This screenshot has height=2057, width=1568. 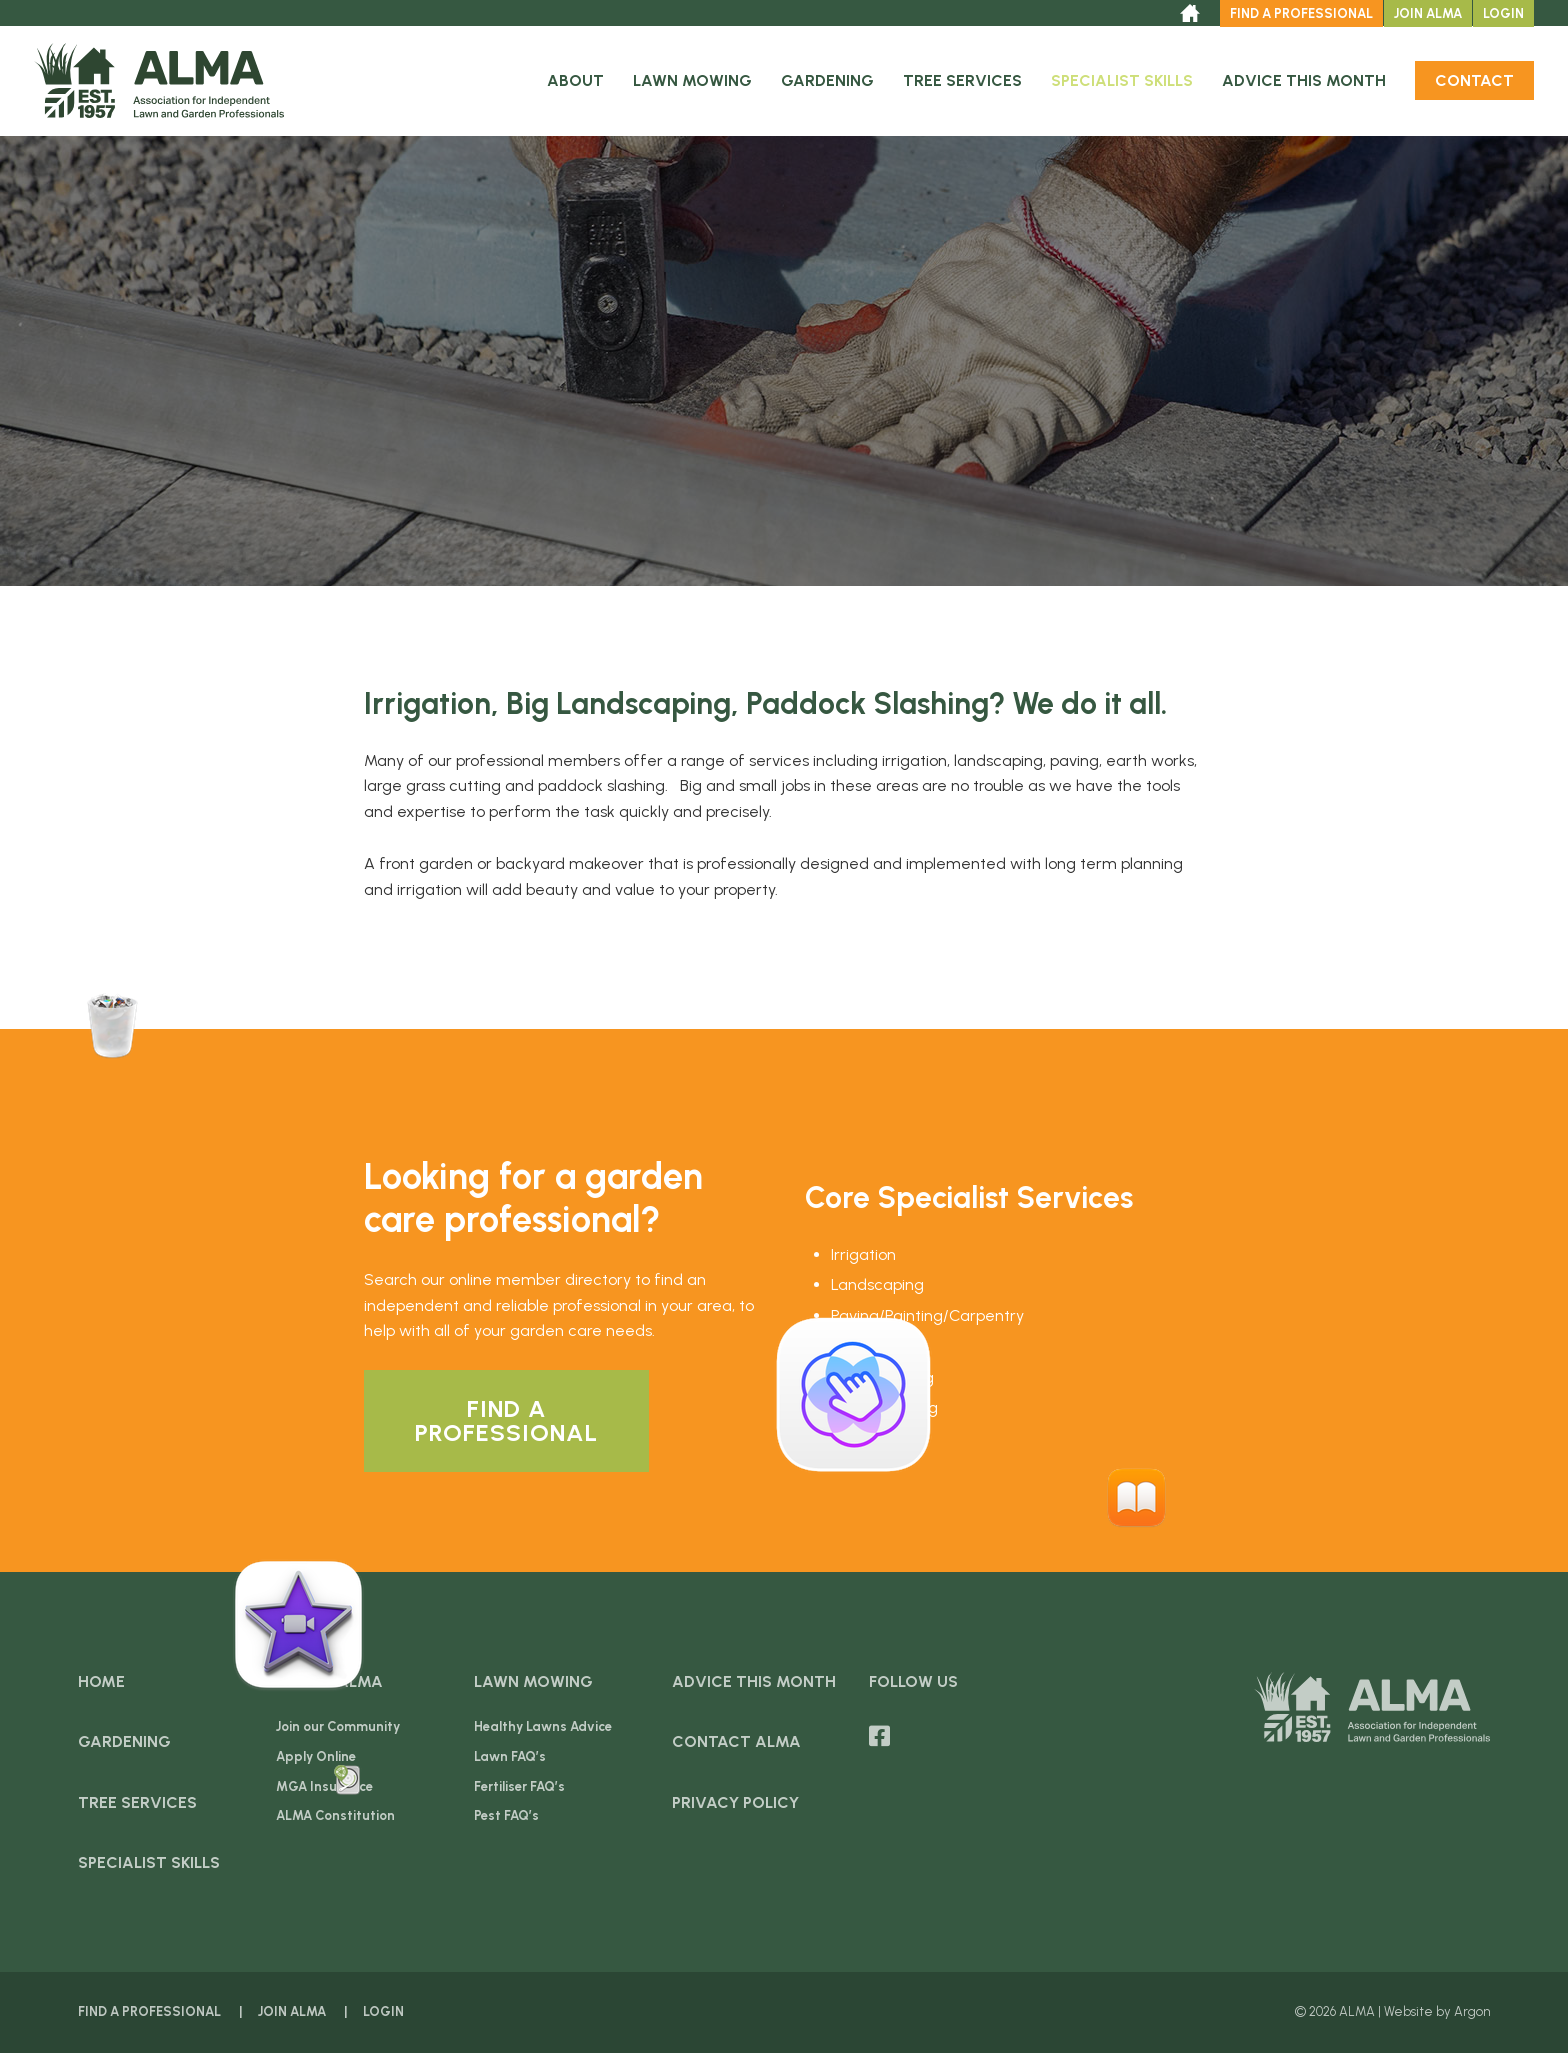 I want to click on open iMovie to edit videos, so click(x=298, y=1624).